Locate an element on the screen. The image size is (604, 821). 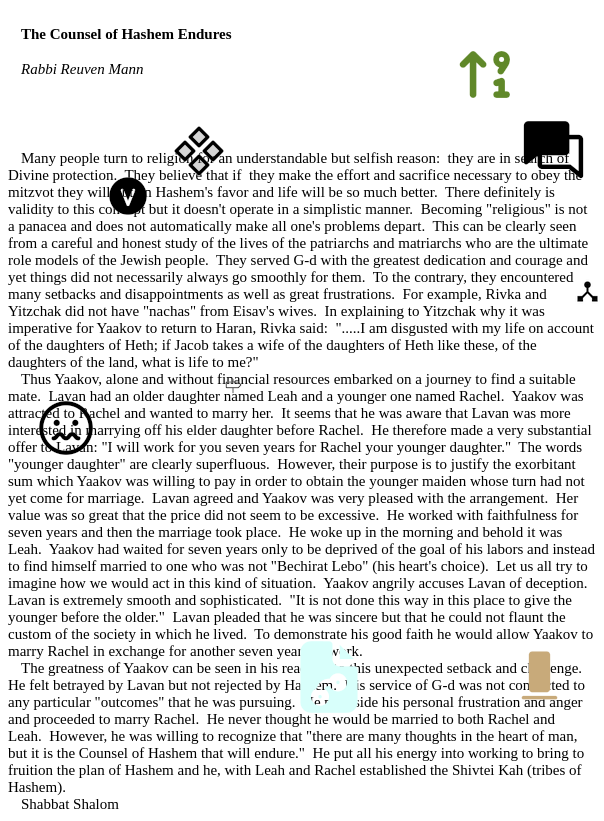
open a vector graphics file is located at coordinates (329, 677).